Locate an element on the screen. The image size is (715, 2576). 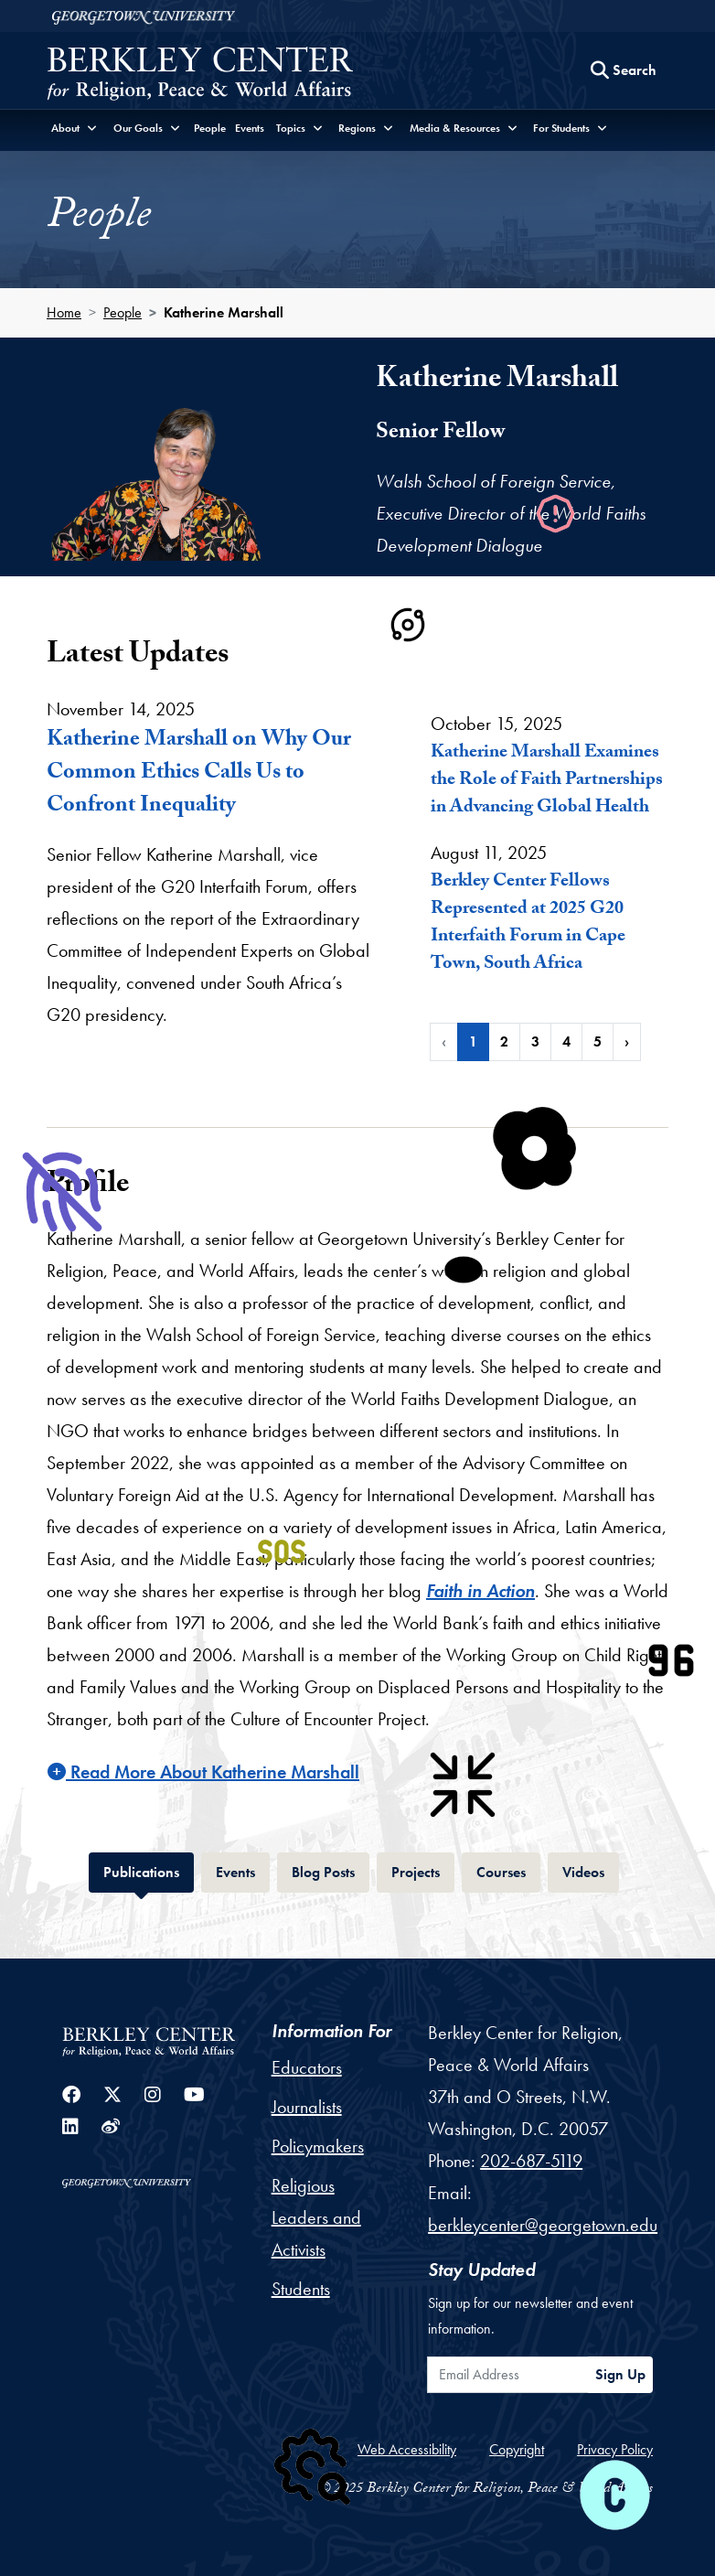
indicates copyright status is located at coordinates (614, 2495).